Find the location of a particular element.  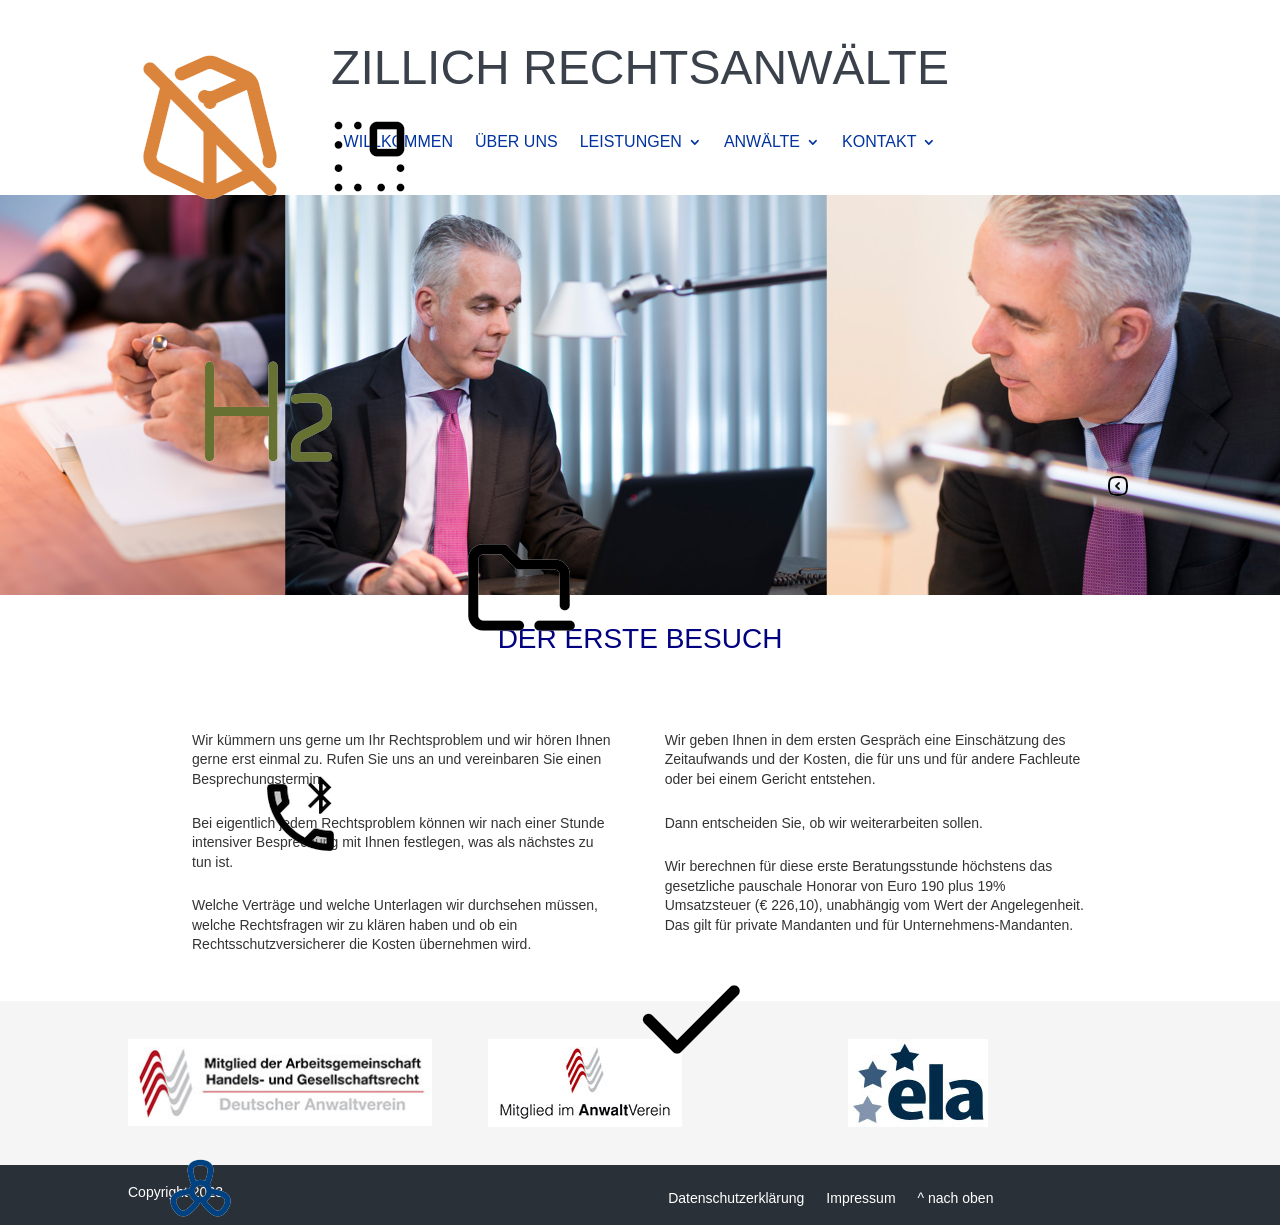

remove a folder from your files is located at coordinates (519, 590).